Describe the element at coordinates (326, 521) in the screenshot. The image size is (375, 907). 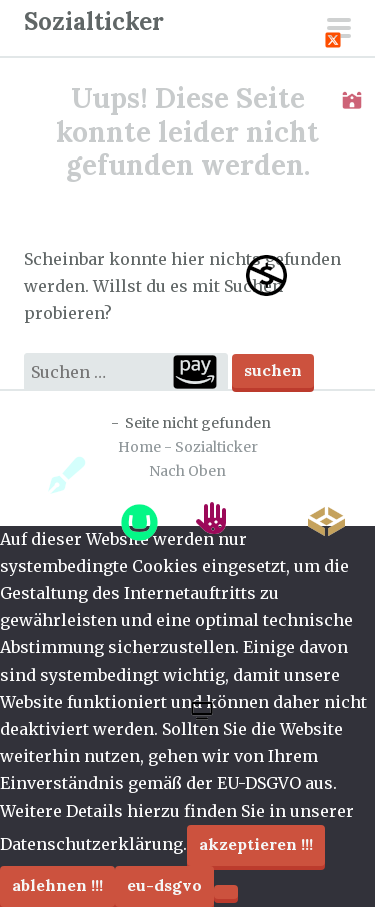
I see `open TrueNAS storage management dashboard` at that location.